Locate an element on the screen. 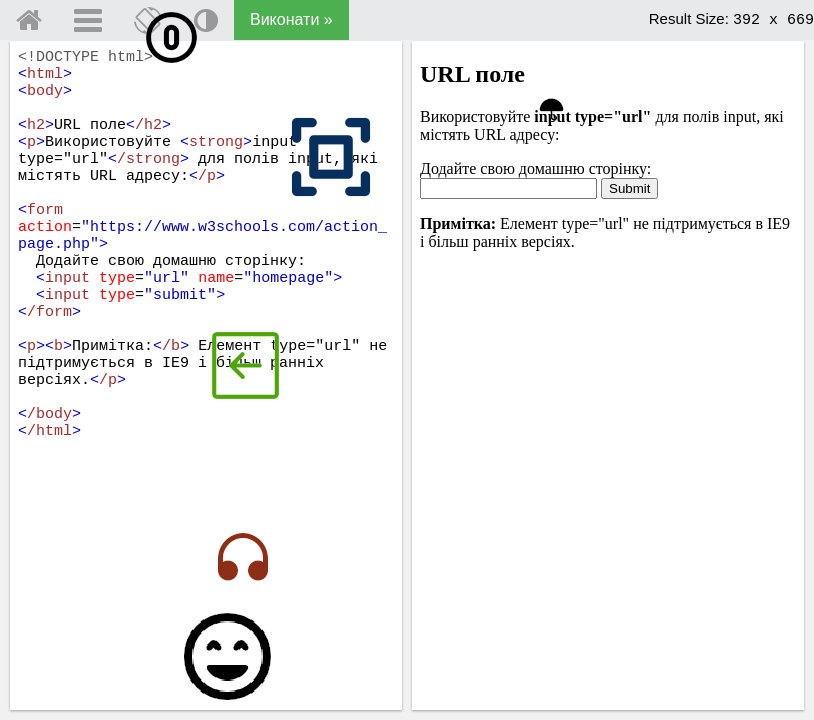 The width and height of the screenshot is (814, 720). rate your experience as very satisfied is located at coordinates (227, 656).